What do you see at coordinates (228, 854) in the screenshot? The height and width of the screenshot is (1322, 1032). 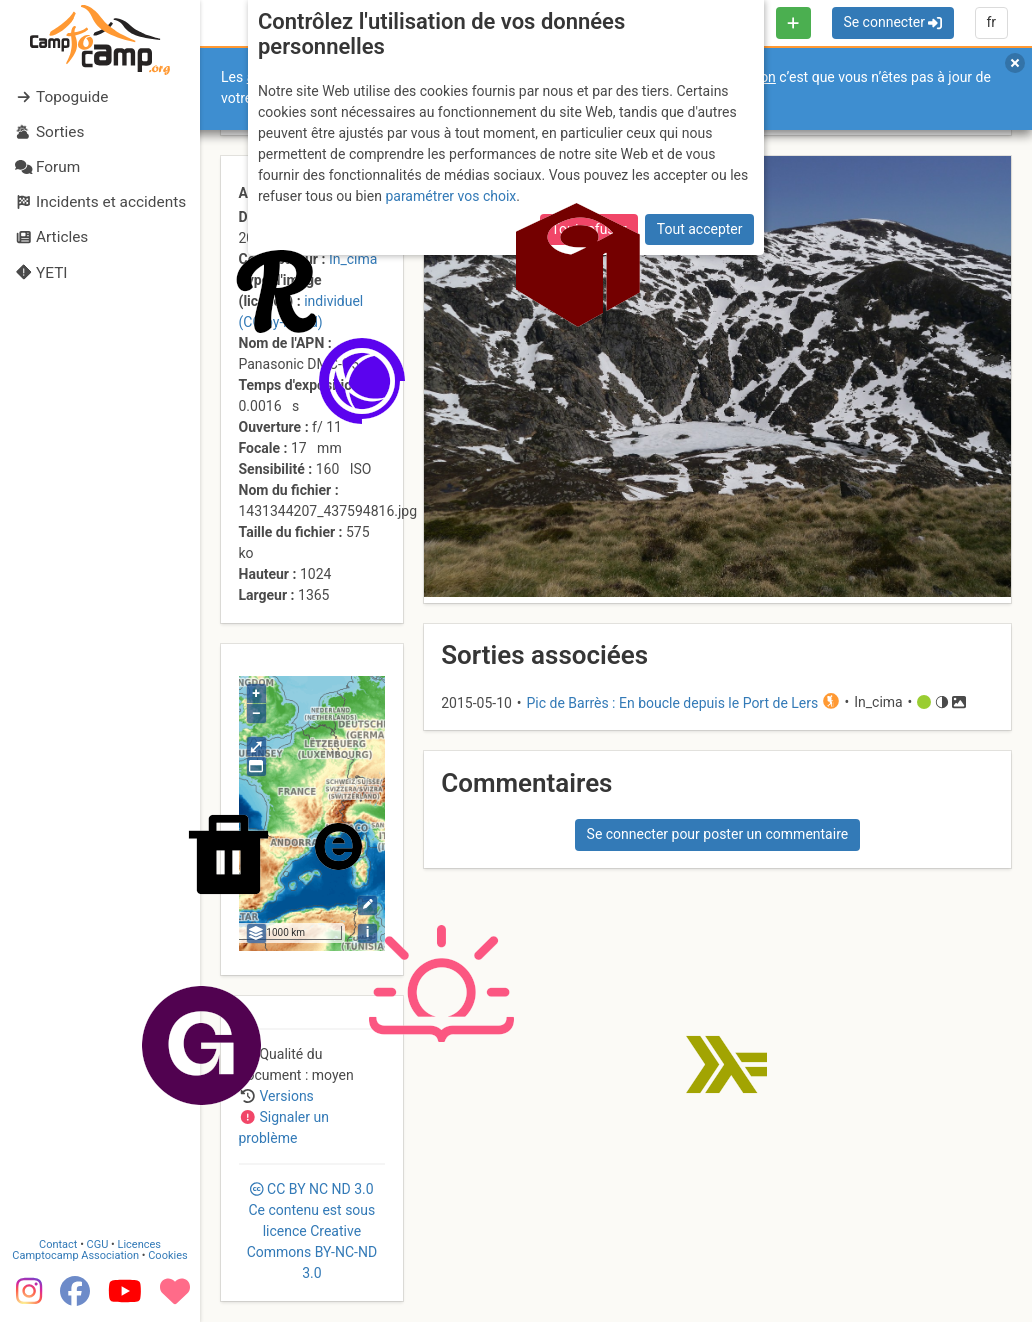 I see `delete selected item` at bounding box center [228, 854].